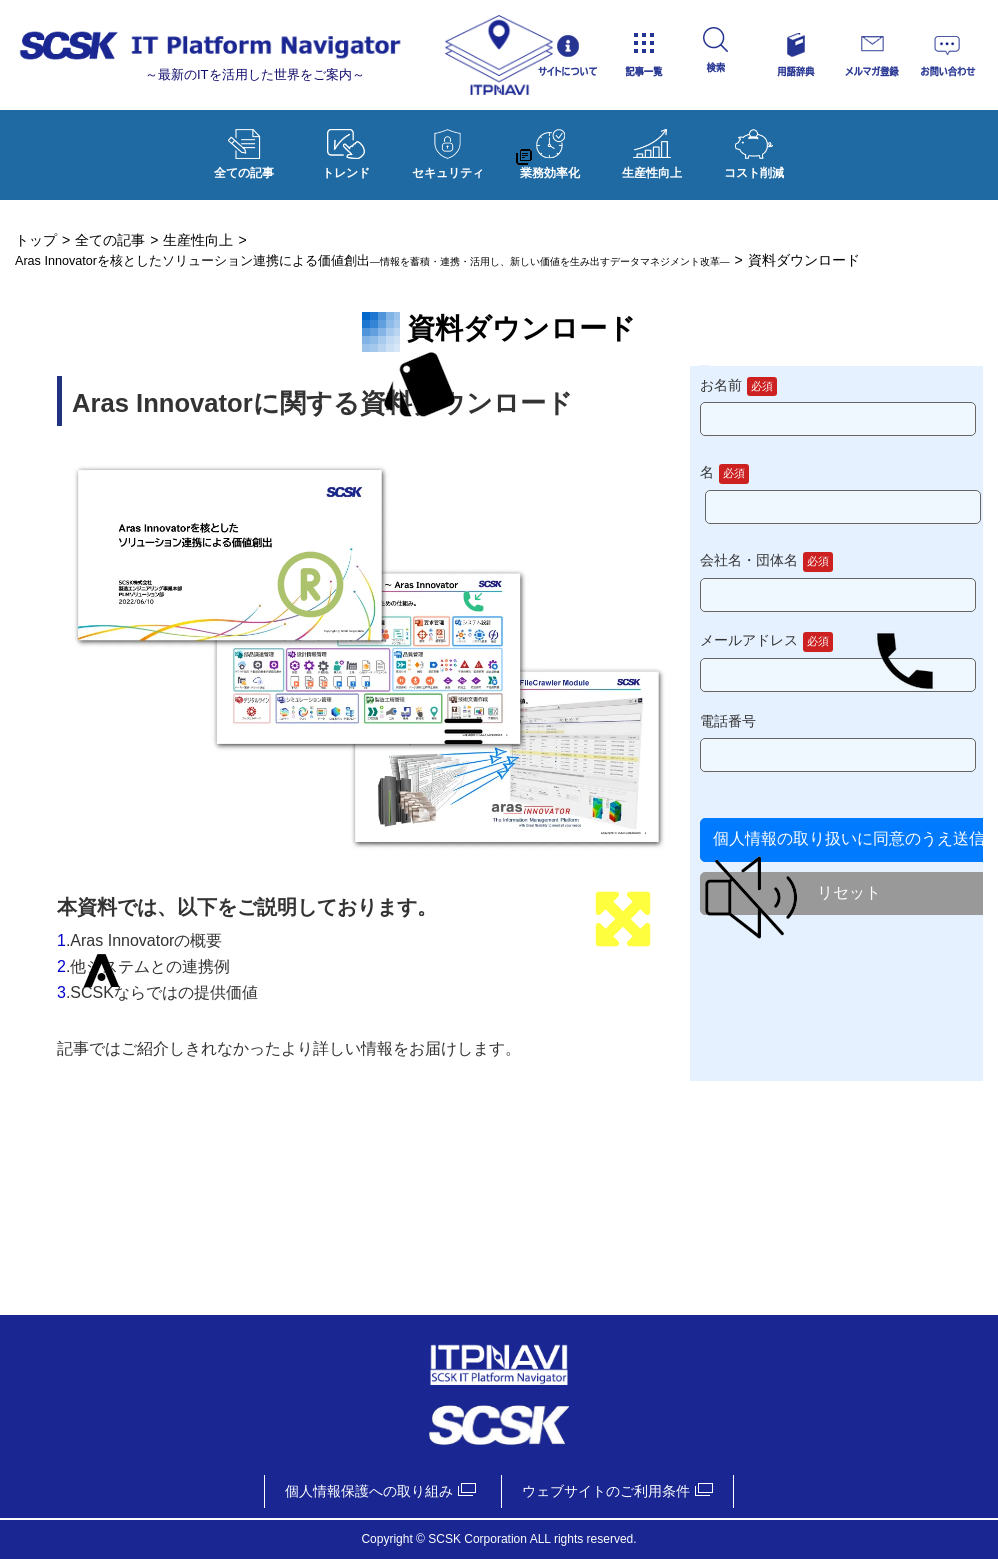  Describe the element at coordinates (623, 919) in the screenshot. I see `maximize window to full screen` at that location.